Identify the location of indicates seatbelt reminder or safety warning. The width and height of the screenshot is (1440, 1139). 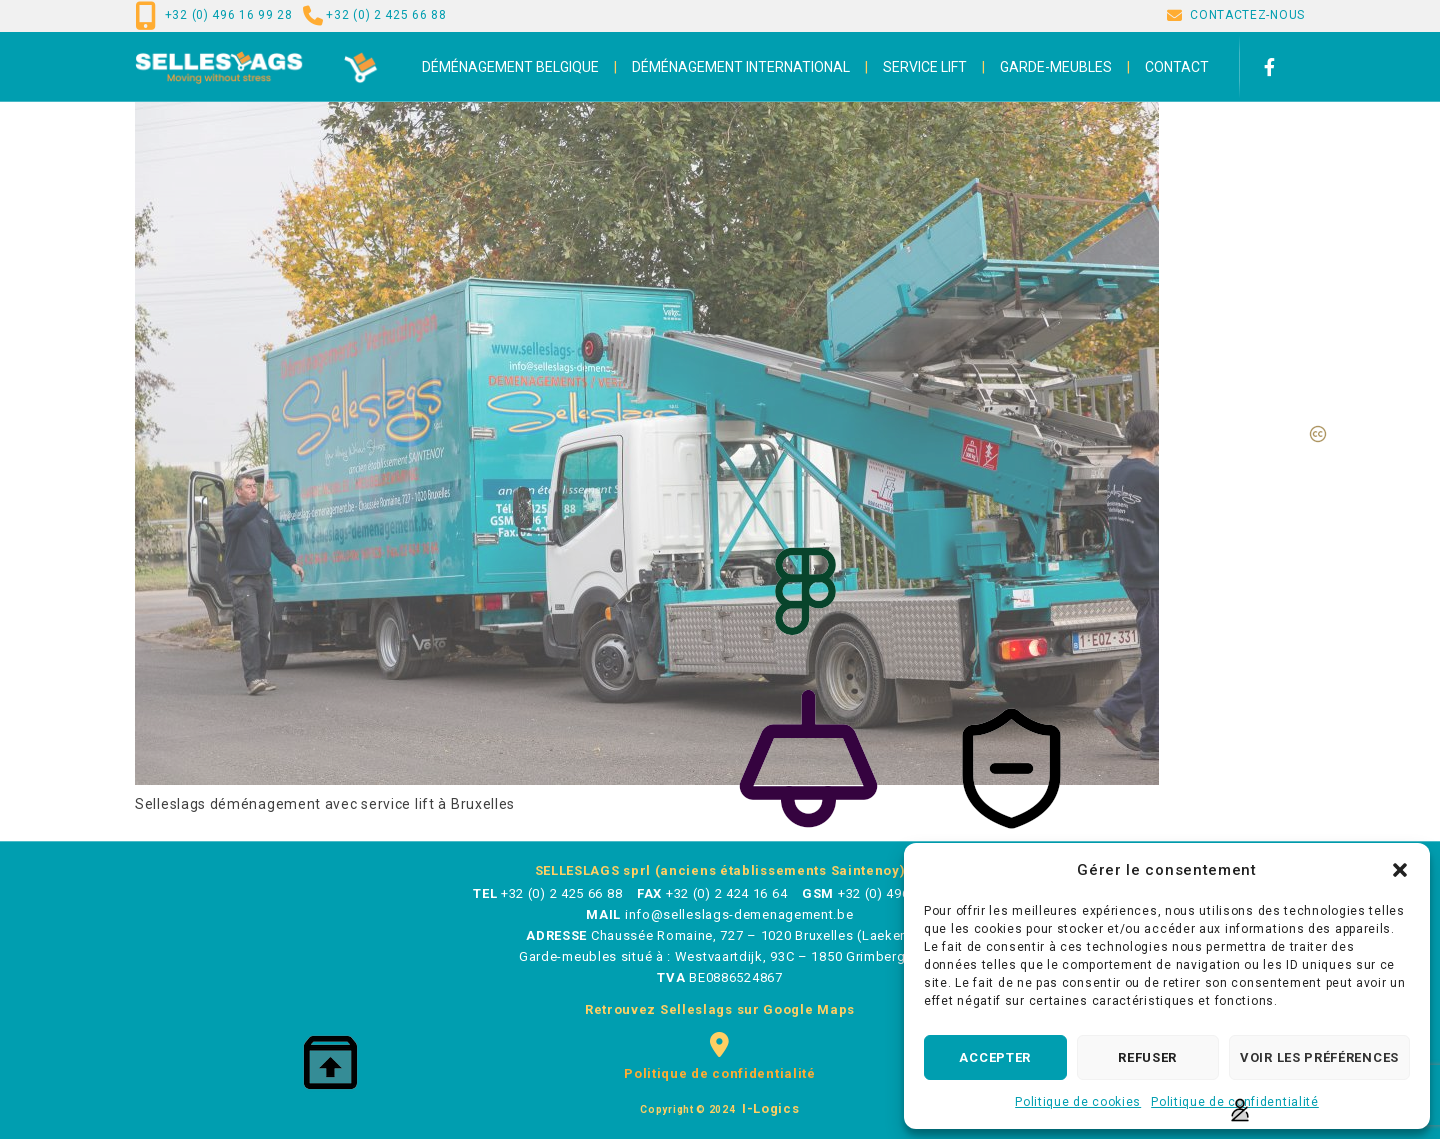
(1240, 1110).